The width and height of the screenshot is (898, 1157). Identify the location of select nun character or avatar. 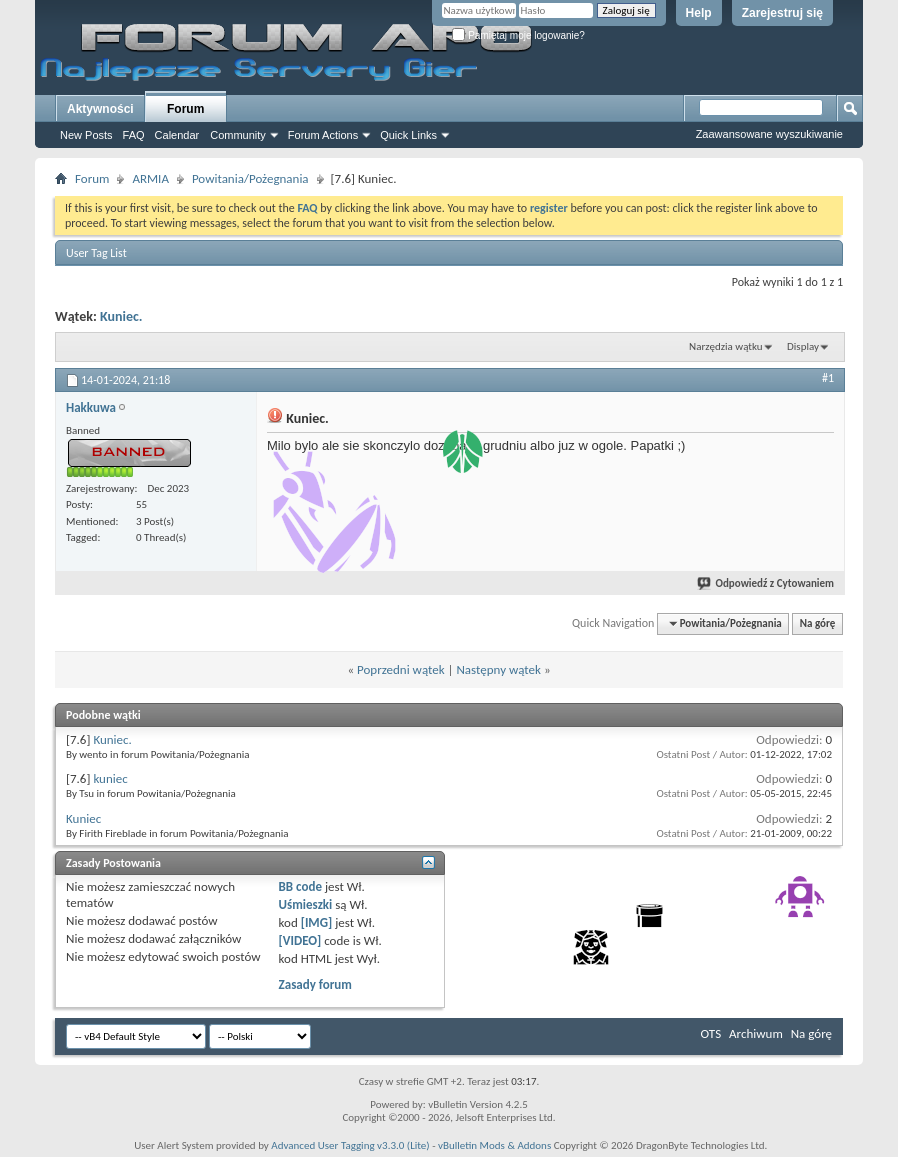
(591, 947).